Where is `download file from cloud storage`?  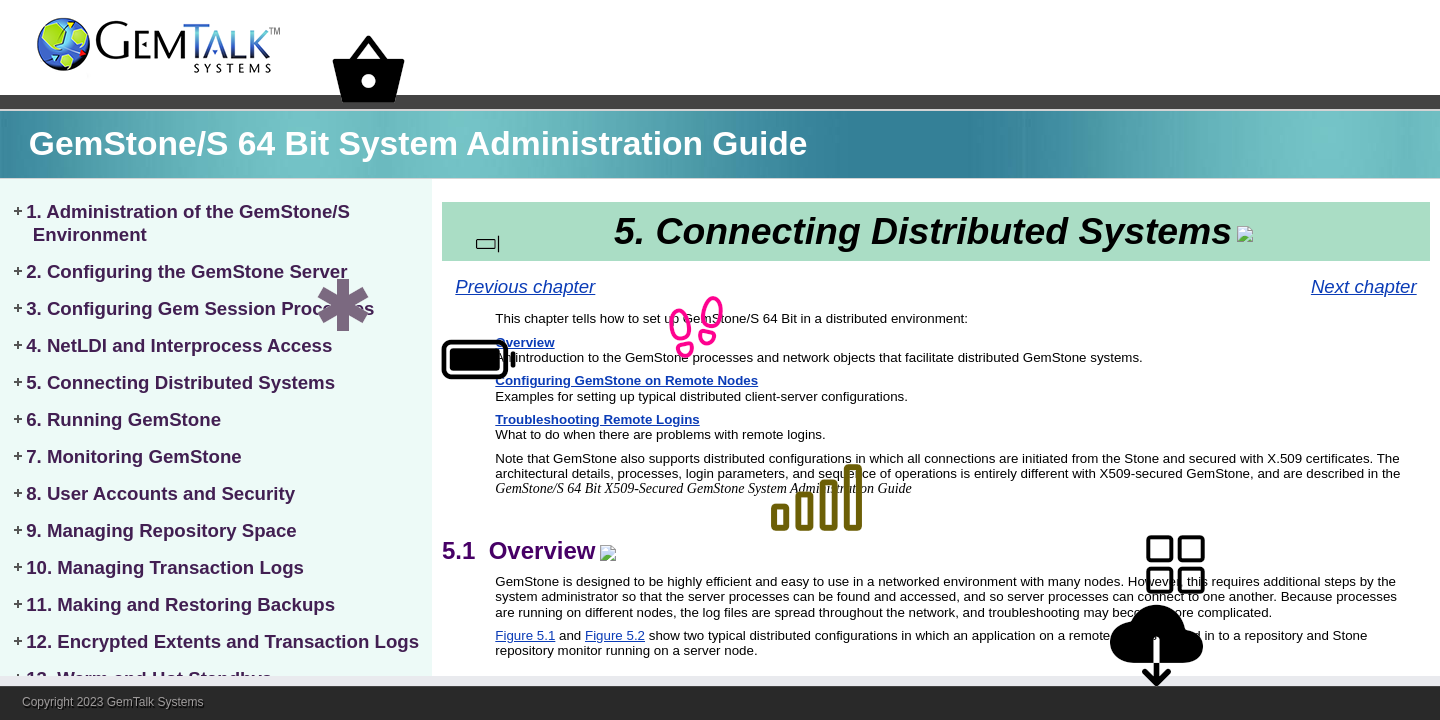 download file from cloud storage is located at coordinates (1156, 645).